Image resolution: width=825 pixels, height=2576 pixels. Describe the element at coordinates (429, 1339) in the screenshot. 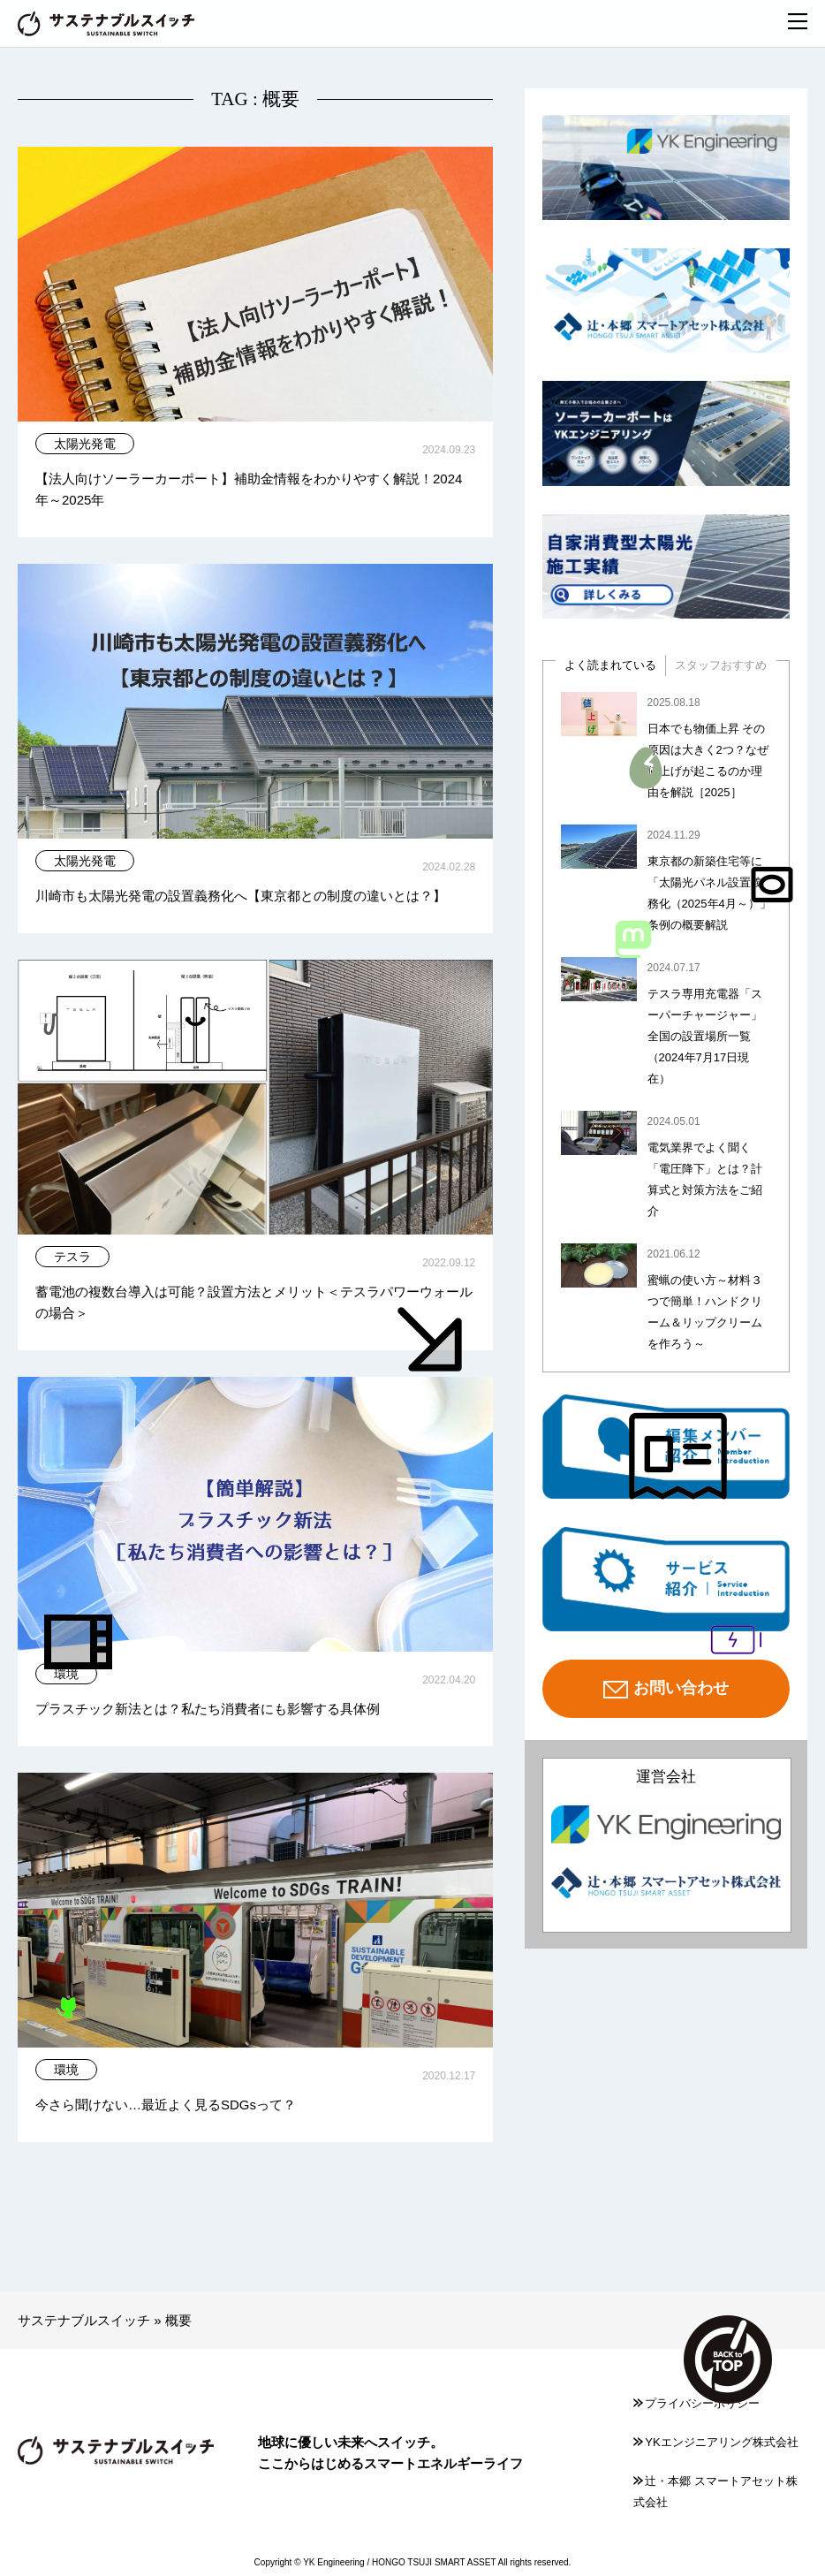

I see `navigate to the next item diagonally` at that location.